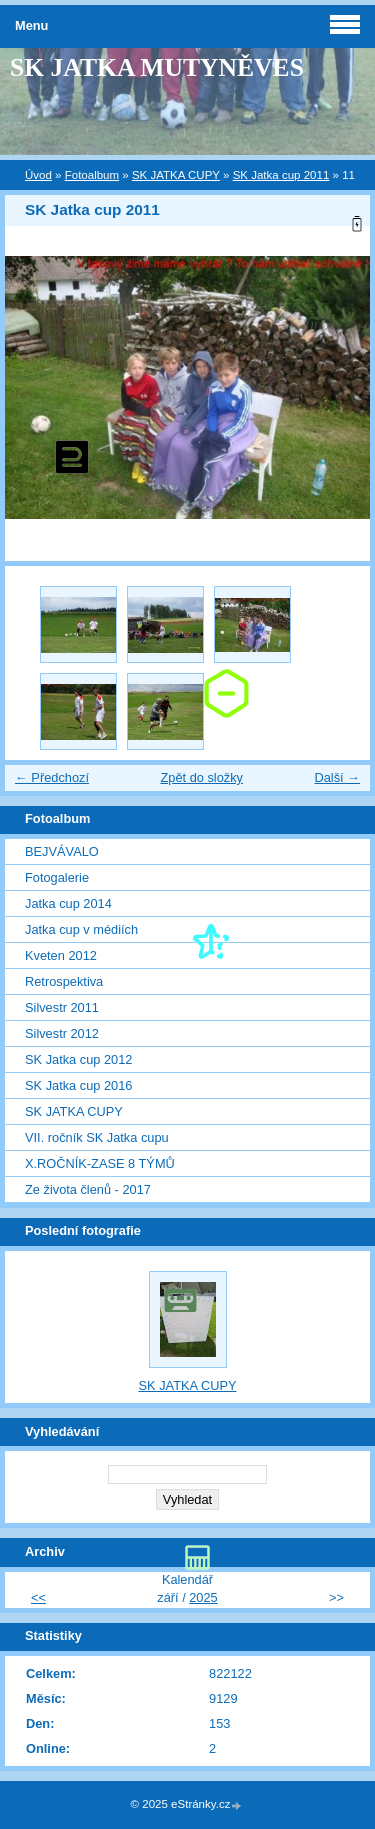  I want to click on indicates a partial or half-star rating, so click(211, 942).